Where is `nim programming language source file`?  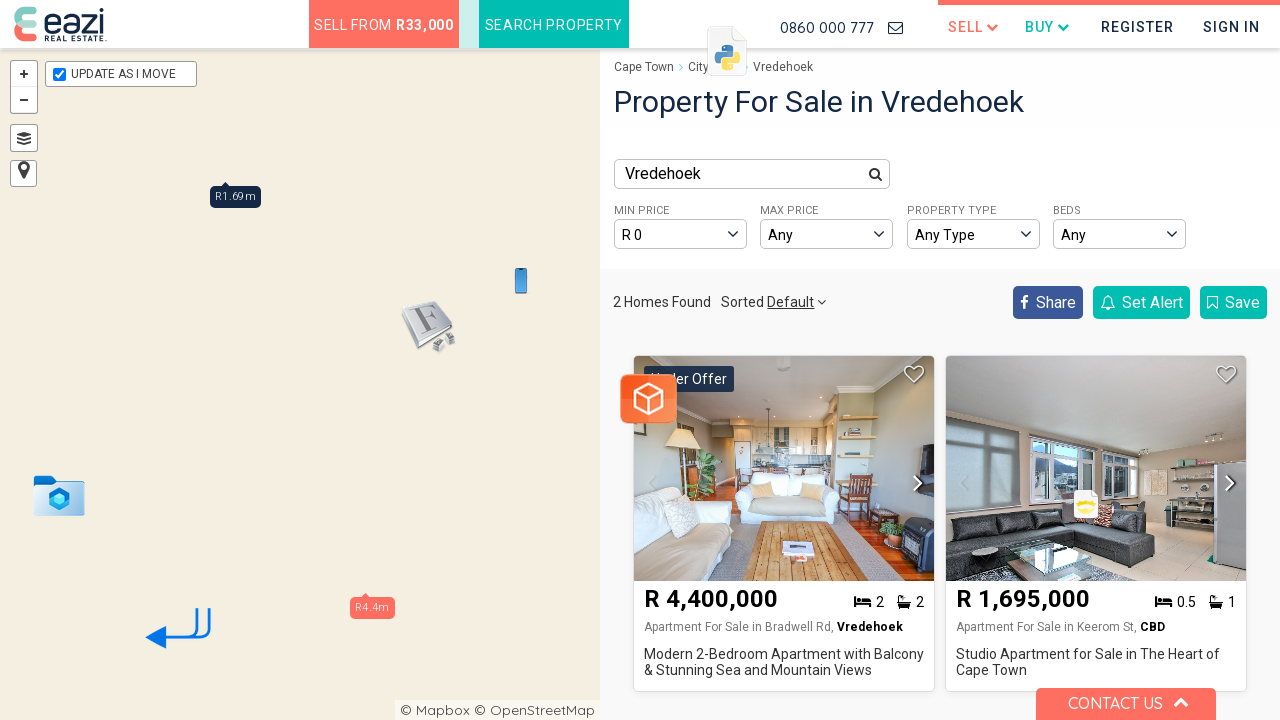 nim programming language source file is located at coordinates (1086, 504).